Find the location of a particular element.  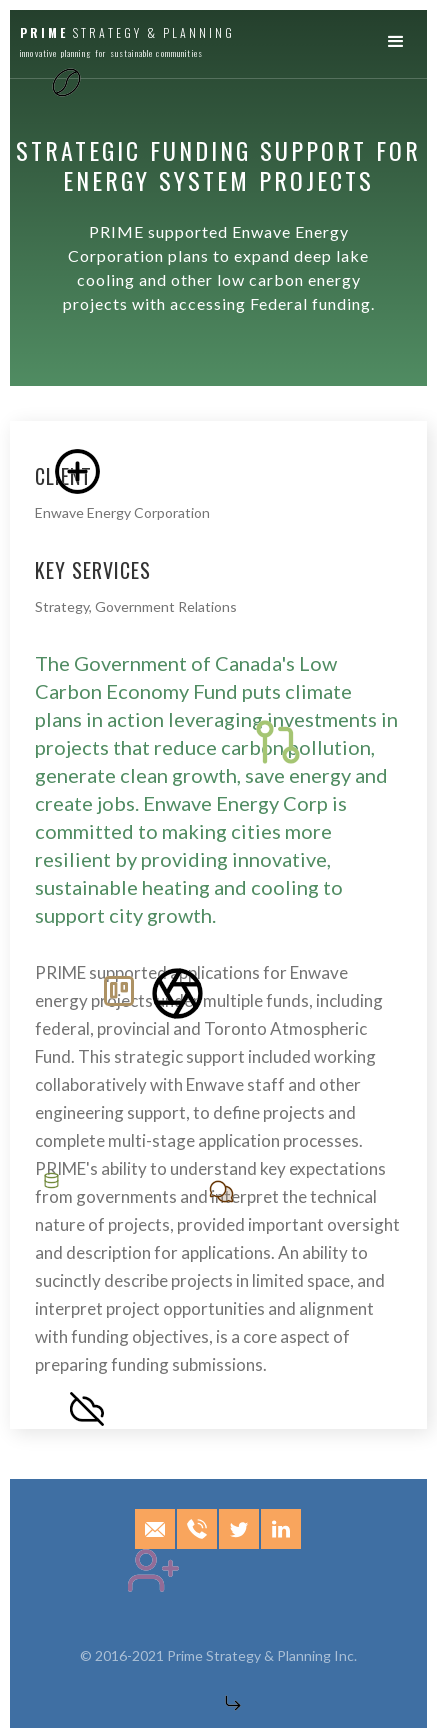

open Trello app is located at coordinates (119, 991).